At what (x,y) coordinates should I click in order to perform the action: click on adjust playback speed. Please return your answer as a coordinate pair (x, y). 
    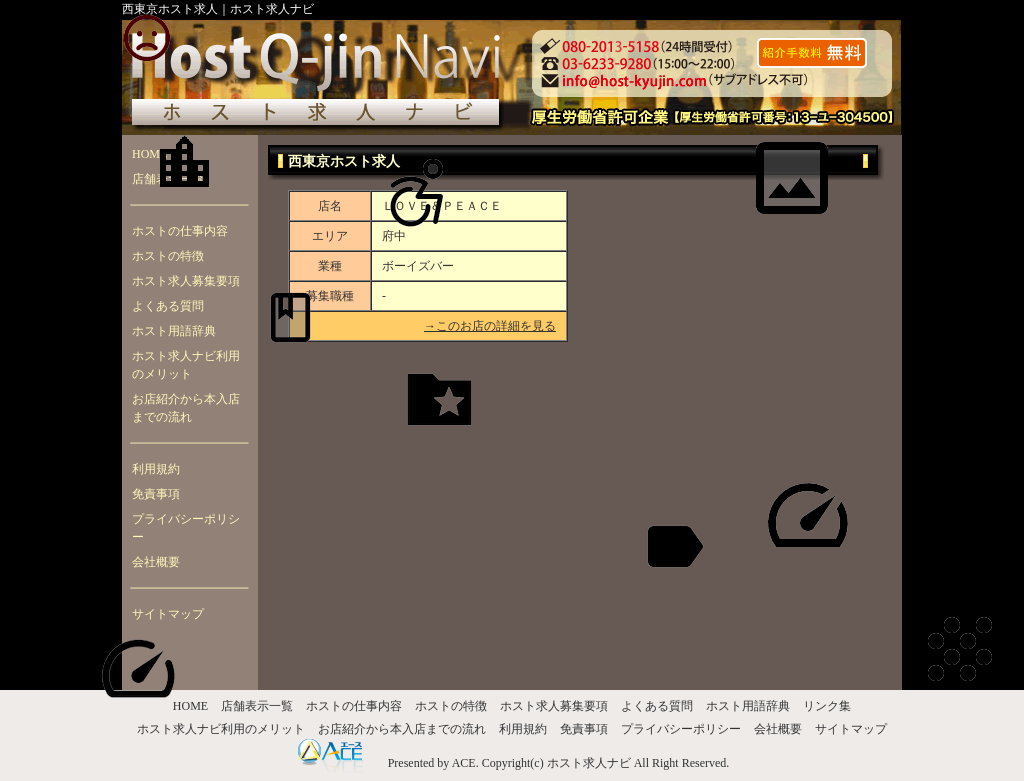
    Looking at the image, I should click on (808, 515).